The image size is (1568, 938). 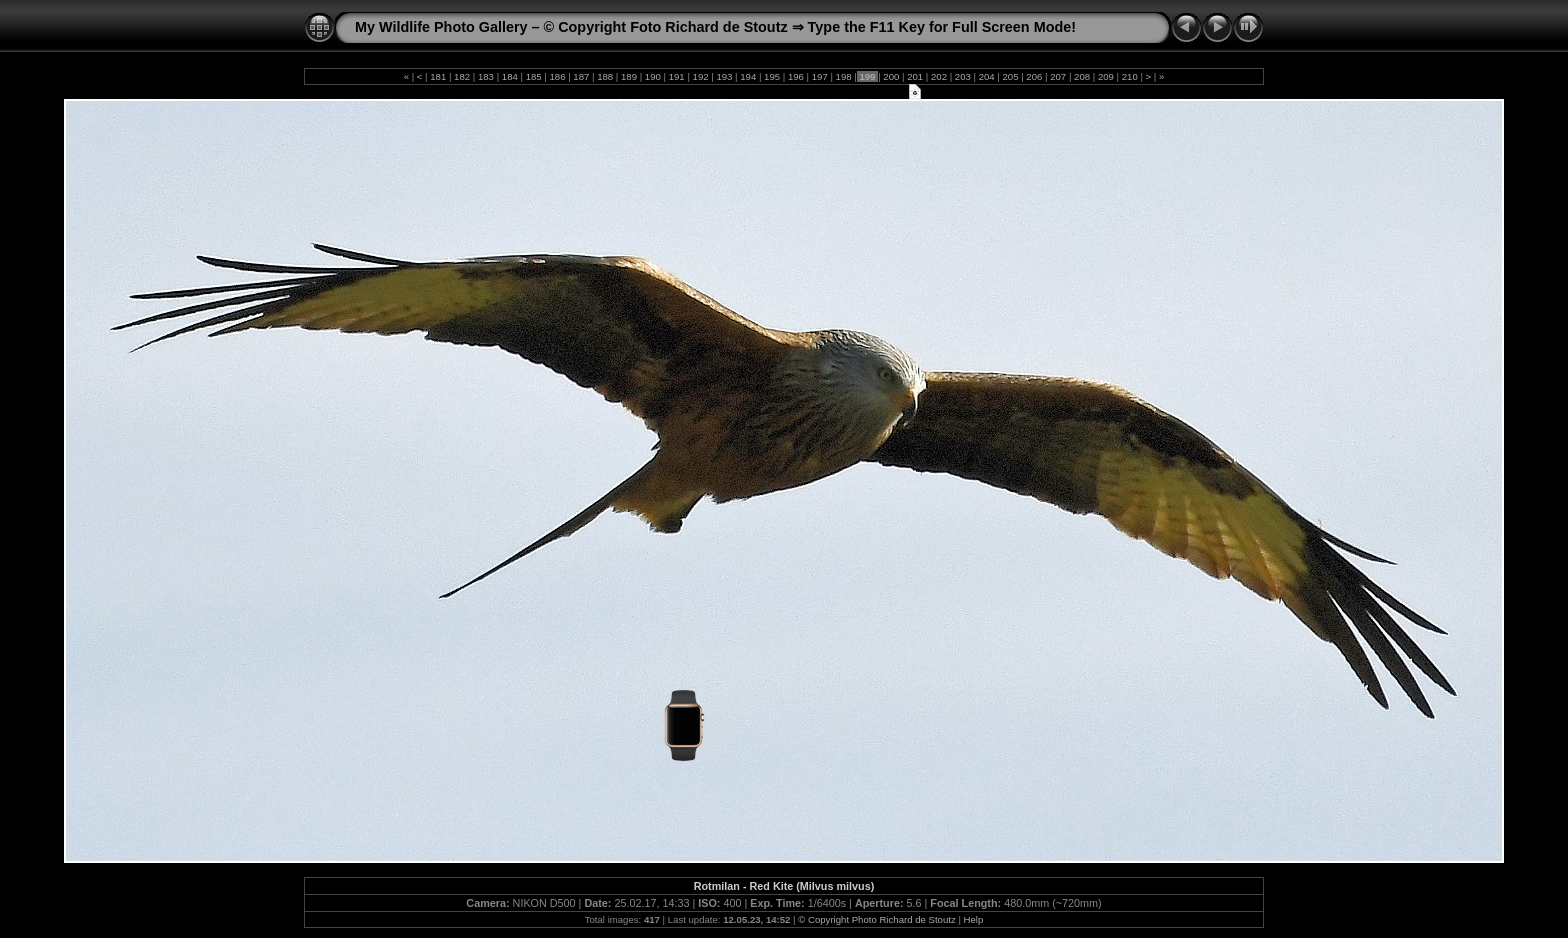 I want to click on apple watch device icon, so click(x=683, y=725).